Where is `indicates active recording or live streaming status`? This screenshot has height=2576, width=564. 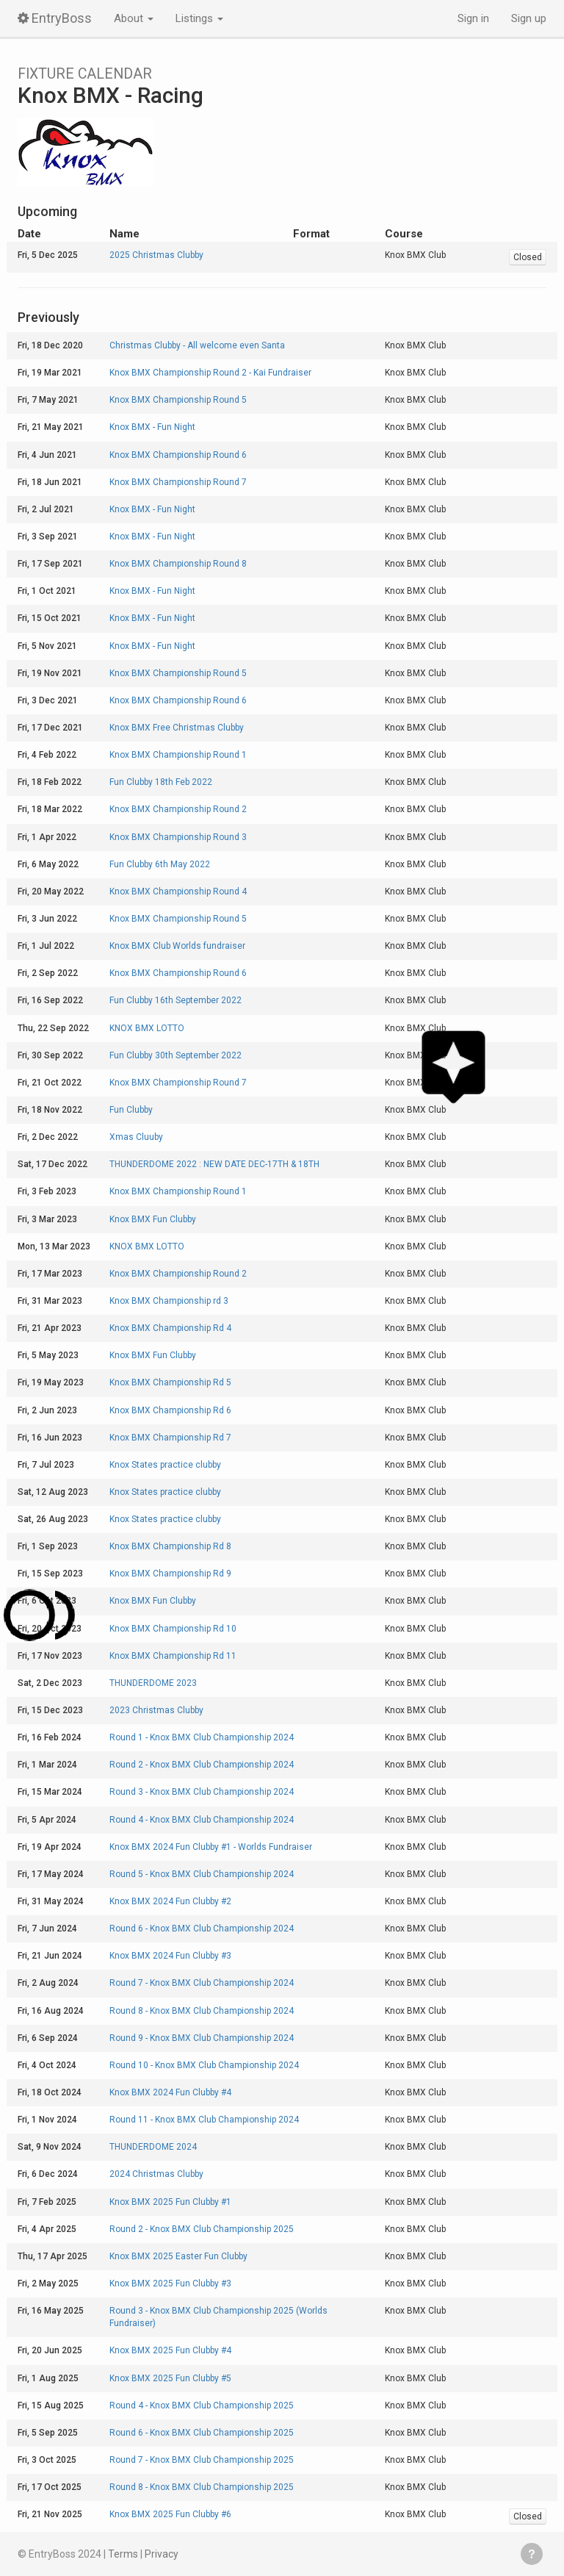 indicates active recording or live streaming status is located at coordinates (39, 1615).